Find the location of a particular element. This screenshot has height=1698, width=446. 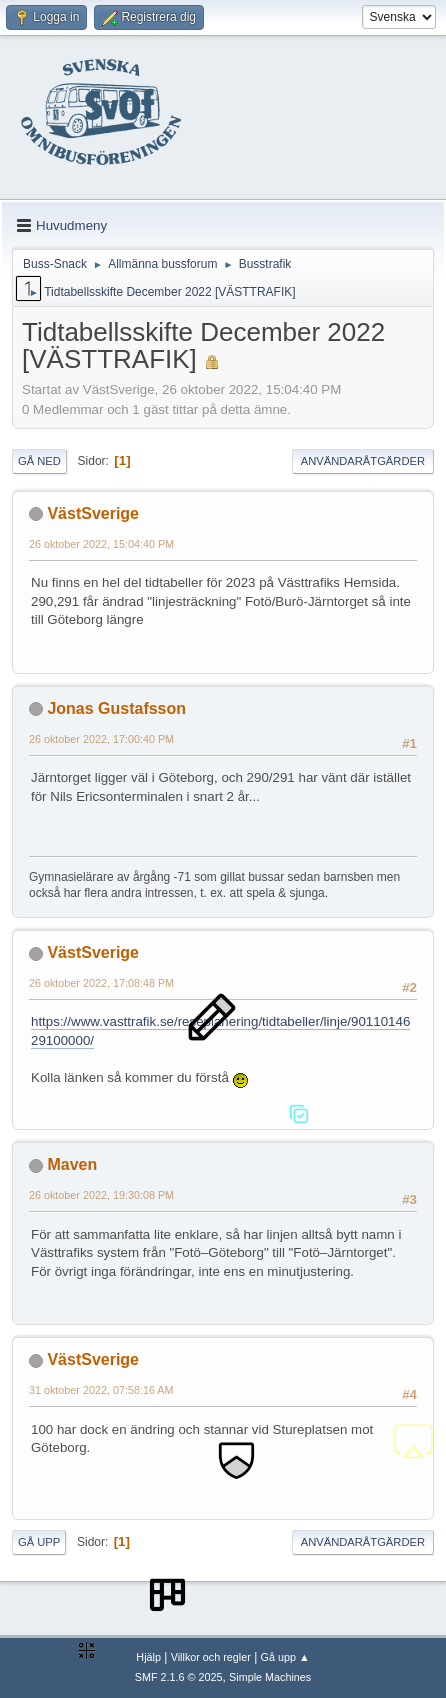

indicates the first step in a process is located at coordinates (28, 288).